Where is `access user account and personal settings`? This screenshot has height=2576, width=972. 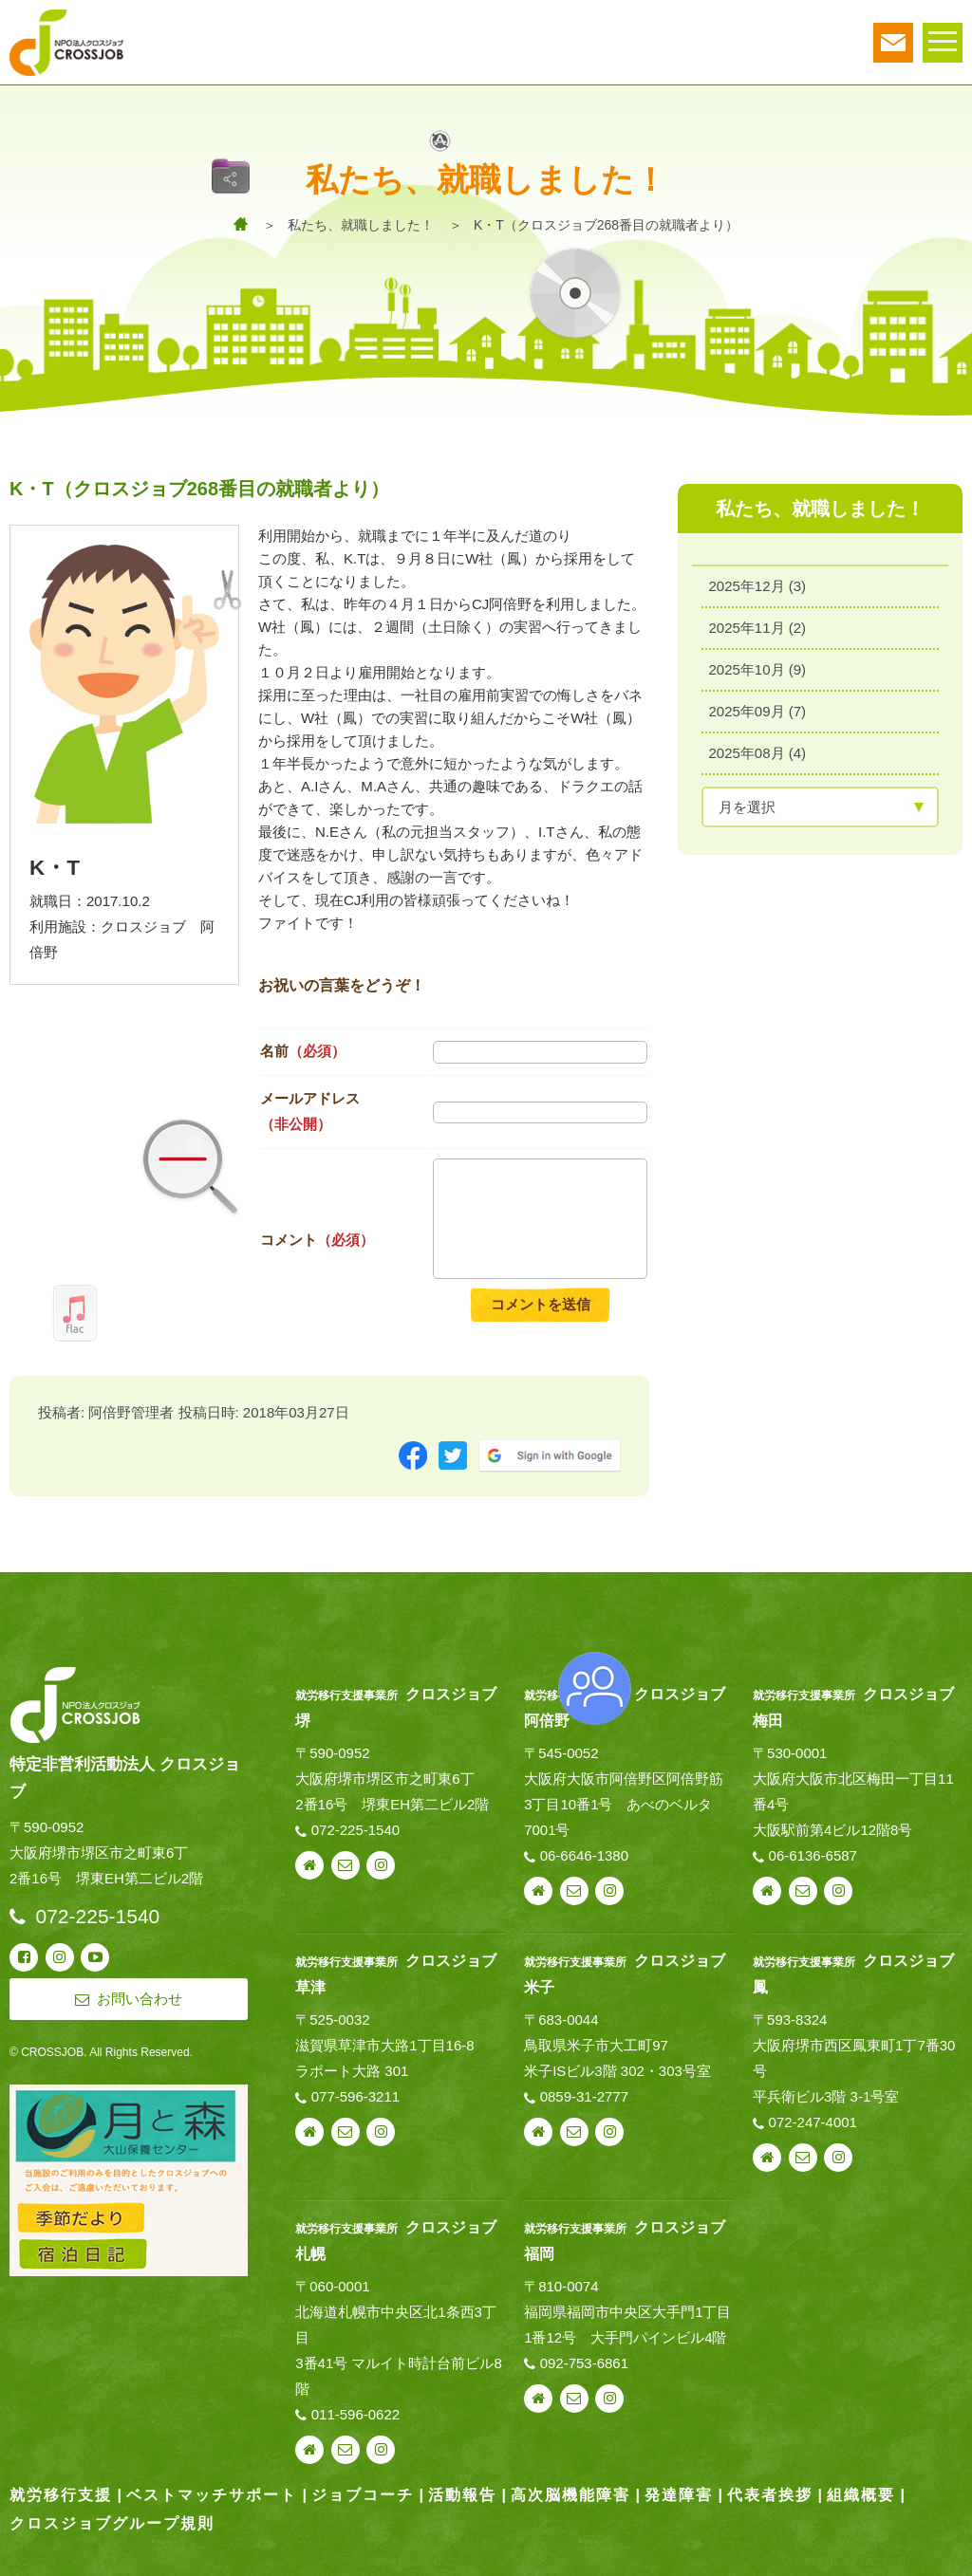
access user account and personal settings is located at coordinates (594, 1688).